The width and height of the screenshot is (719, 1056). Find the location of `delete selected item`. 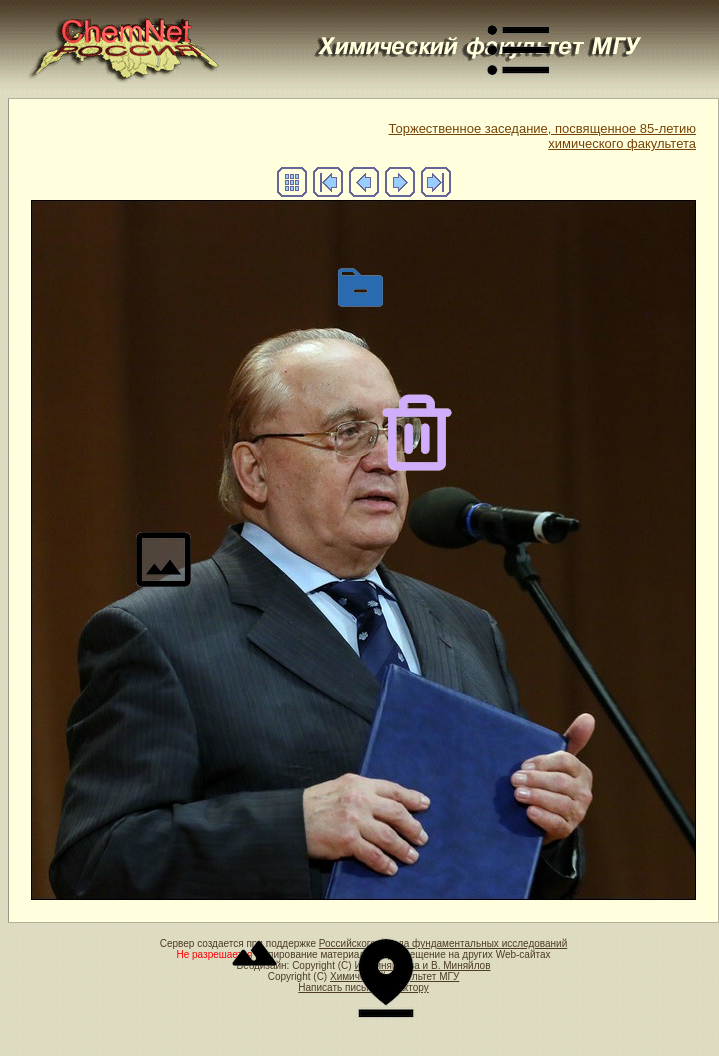

delete selected item is located at coordinates (417, 436).